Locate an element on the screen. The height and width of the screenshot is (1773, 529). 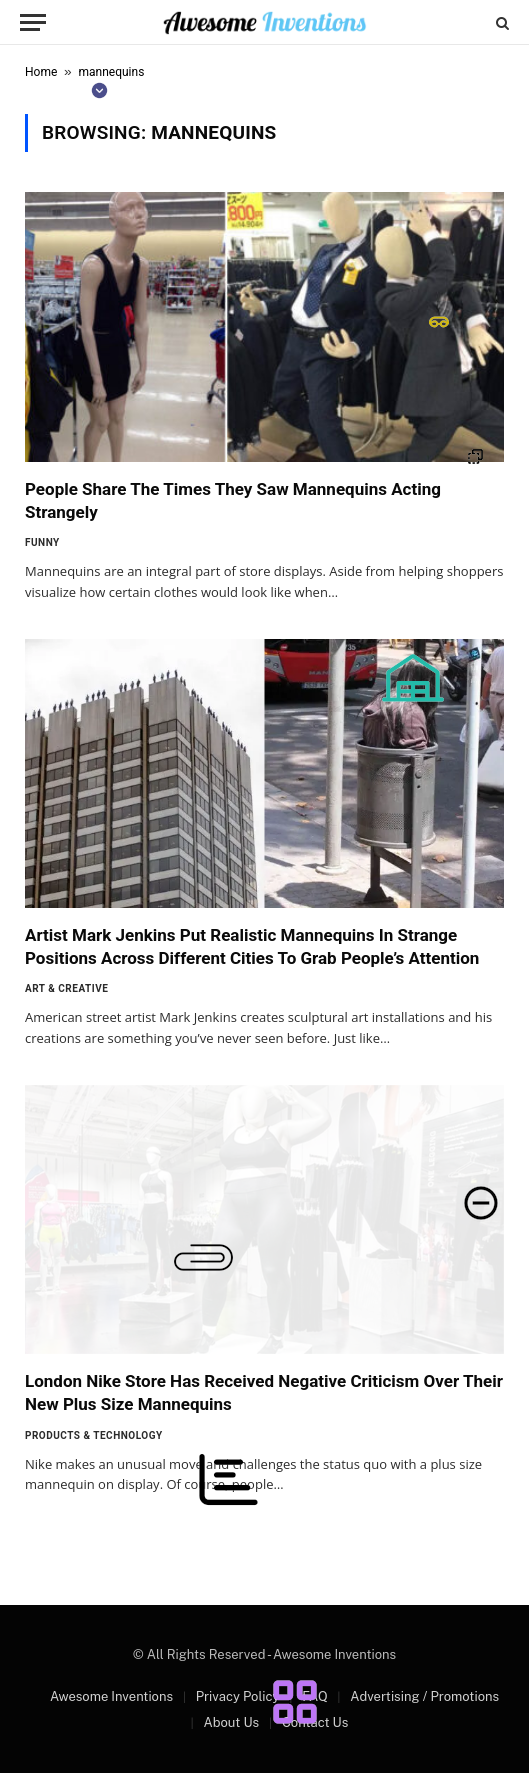
view analytics or statistics is located at coordinates (228, 1479).